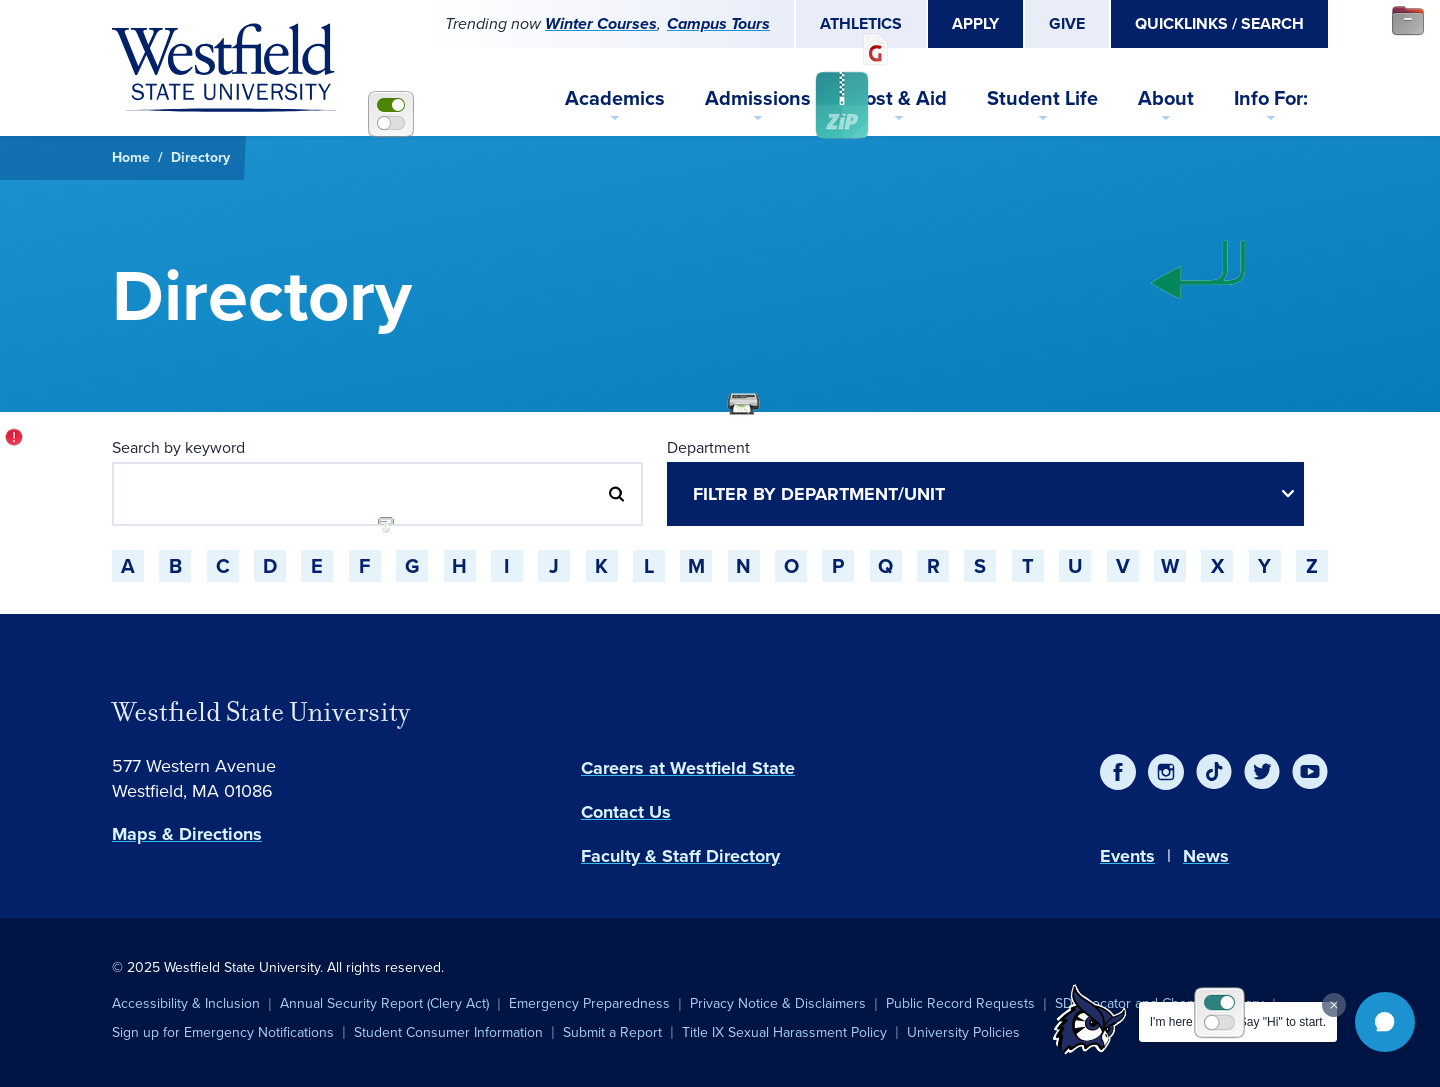 This screenshot has width=1440, height=1087. Describe the element at coordinates (386, 525) in the screenshot. I see `access your downloads folder` at that location.